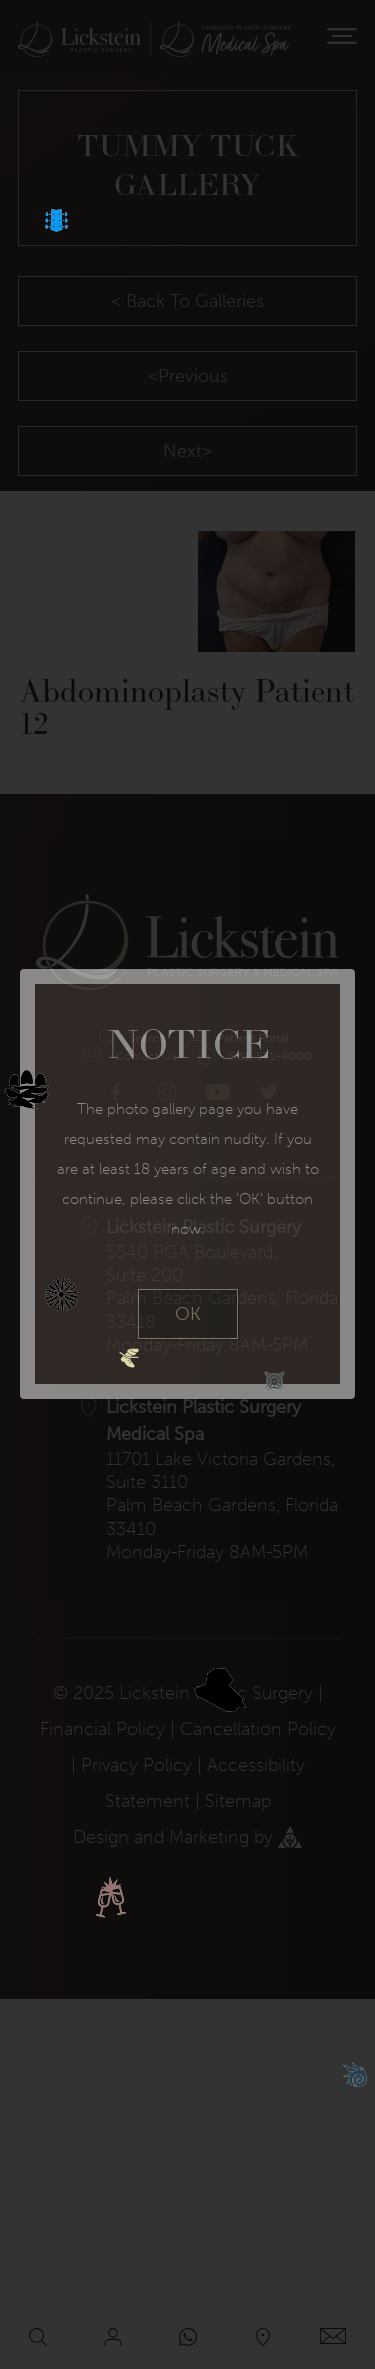  What do you see at coordinates (111, 1897) in the screenshot?
I see `celebrate an achievement or milestone` at bounding box center [111, 1897].